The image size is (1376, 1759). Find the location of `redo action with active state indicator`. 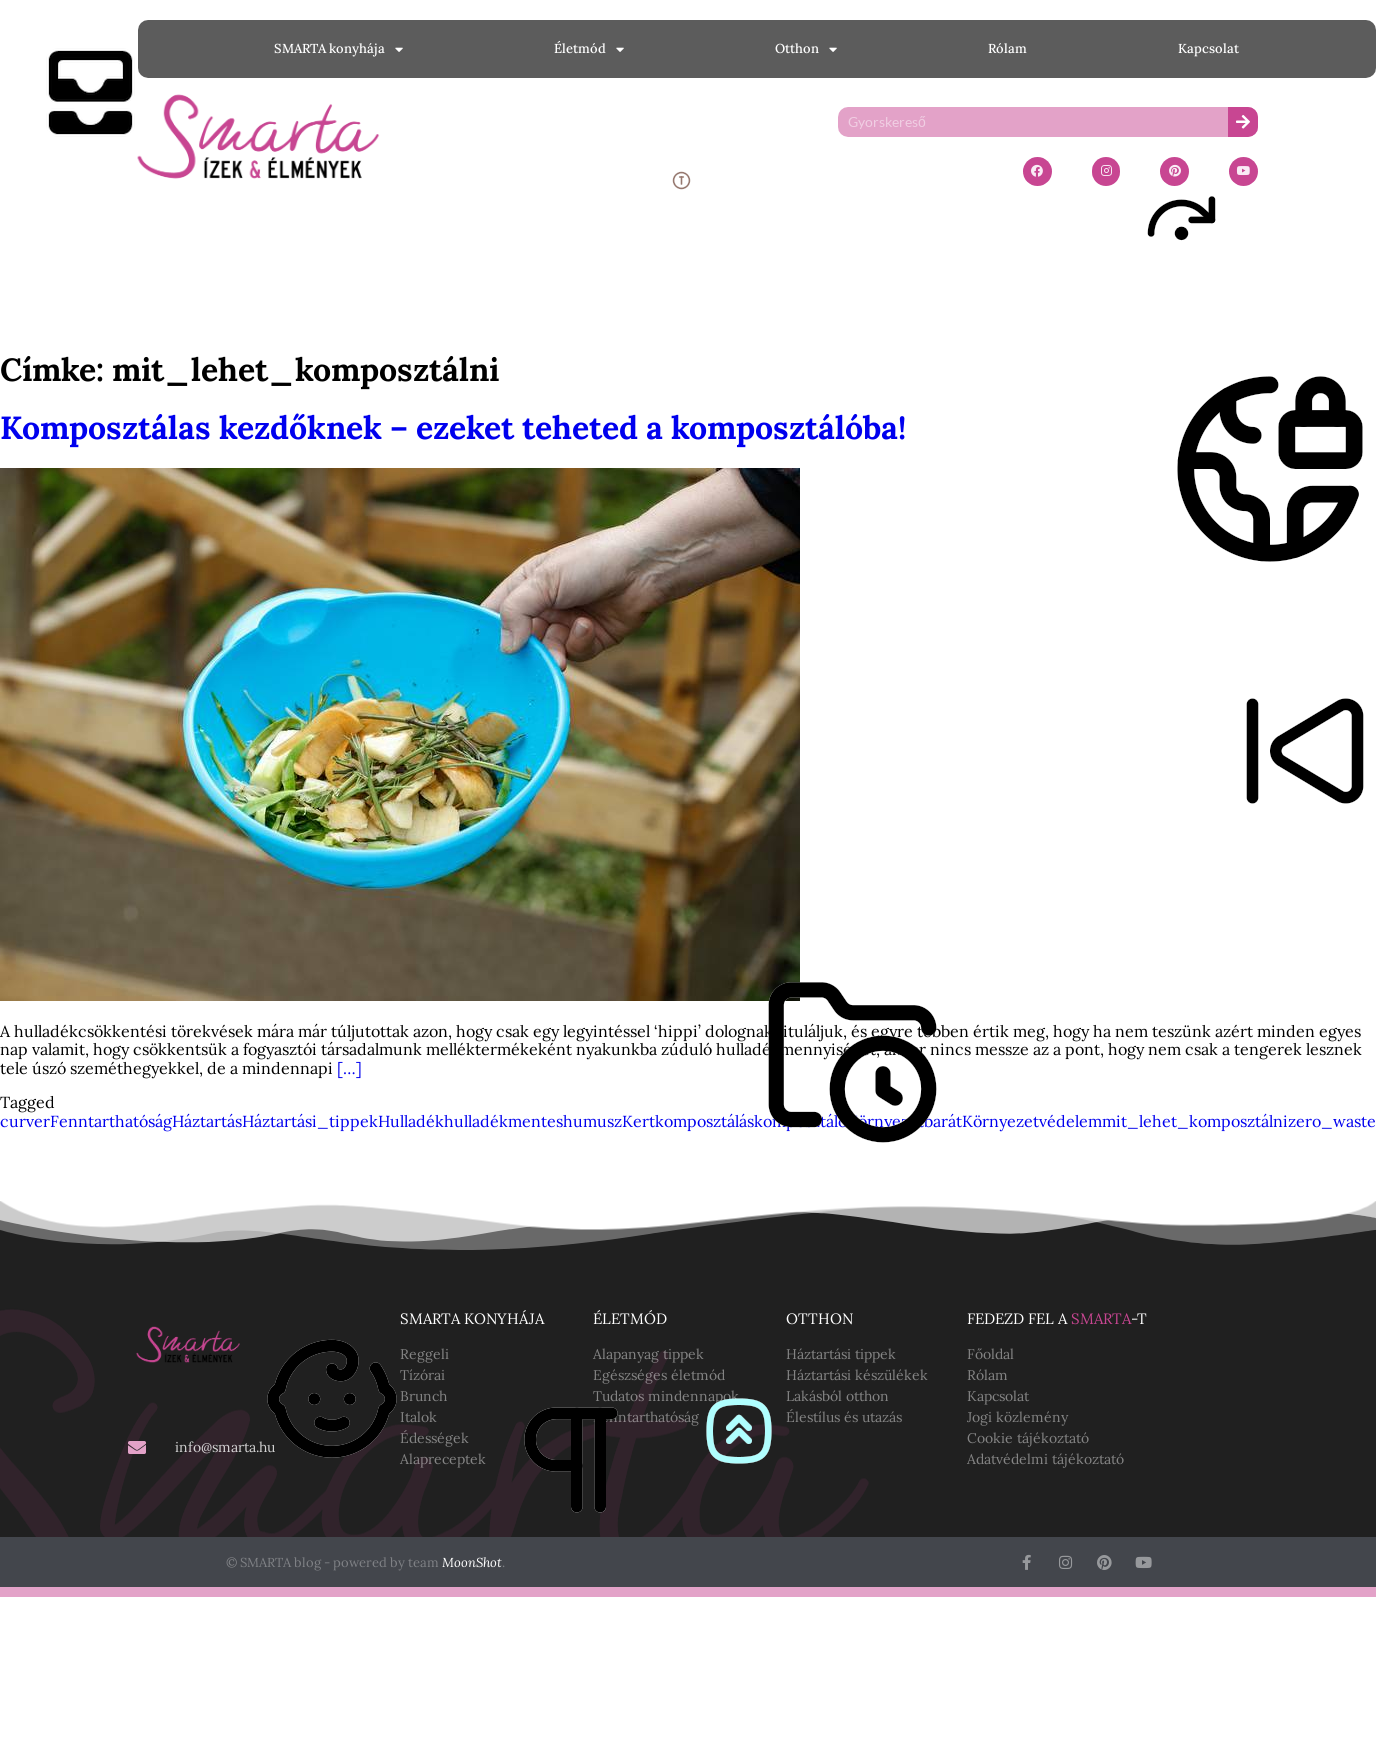

redo action with active state indicator is located at coordinates (1181, 216).